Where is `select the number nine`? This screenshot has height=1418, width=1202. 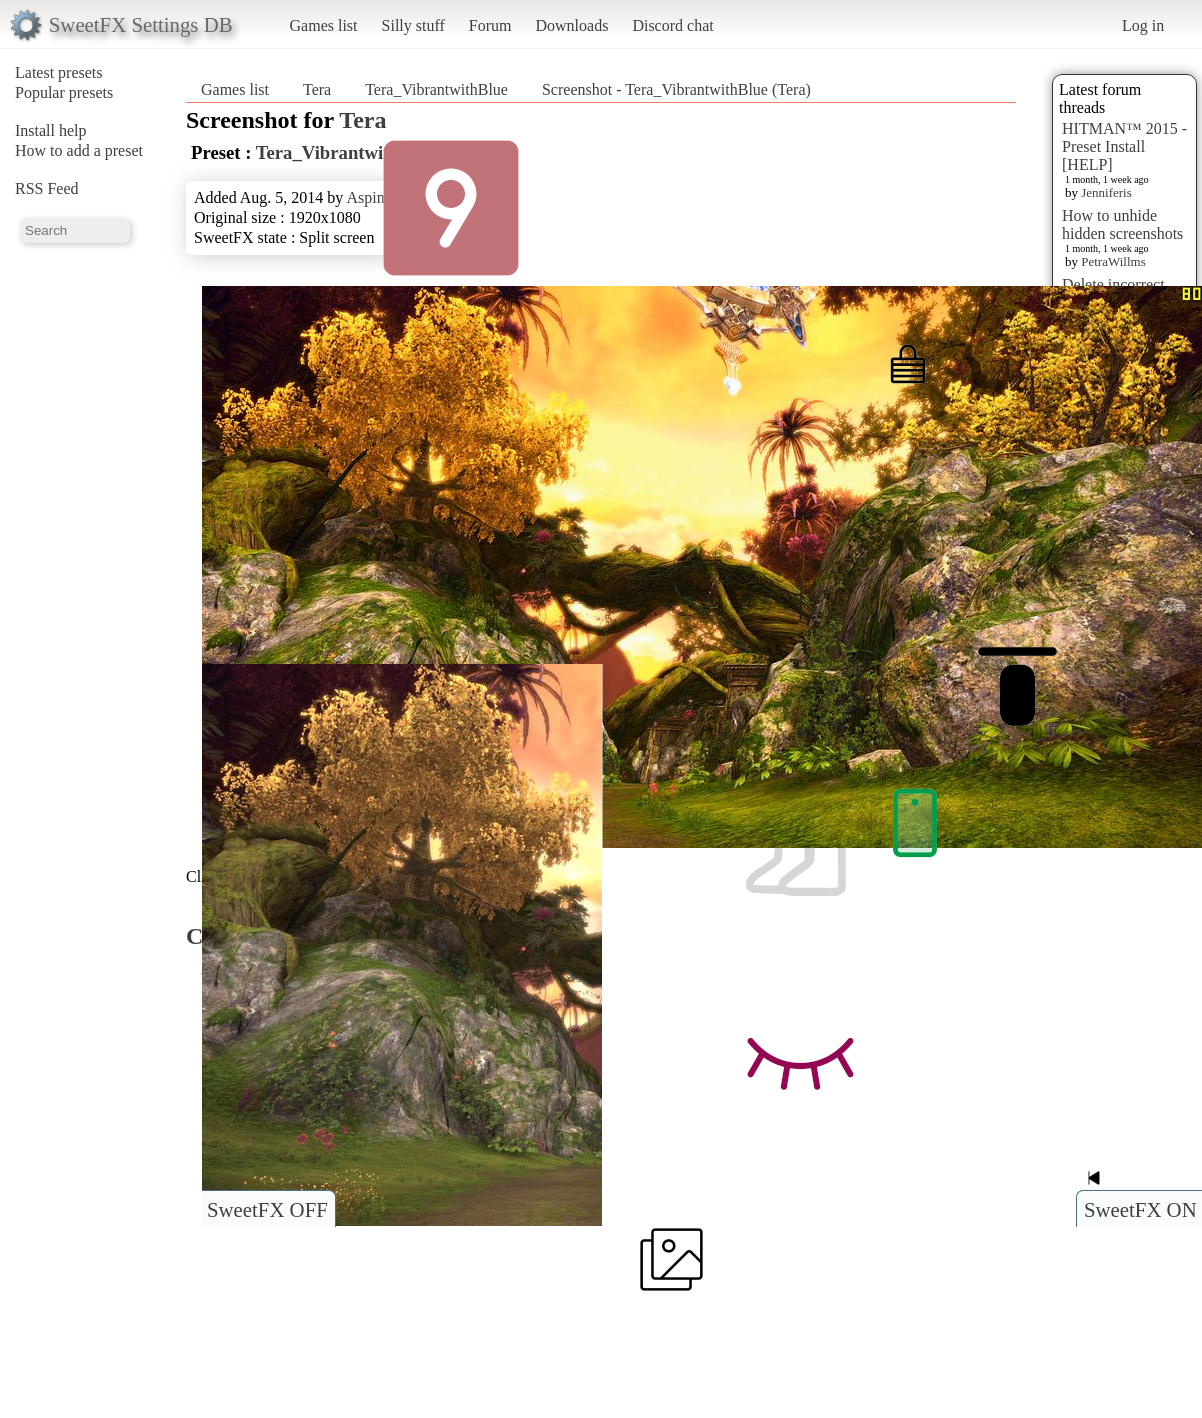 select the number nine is located at coordinates (451, 208).